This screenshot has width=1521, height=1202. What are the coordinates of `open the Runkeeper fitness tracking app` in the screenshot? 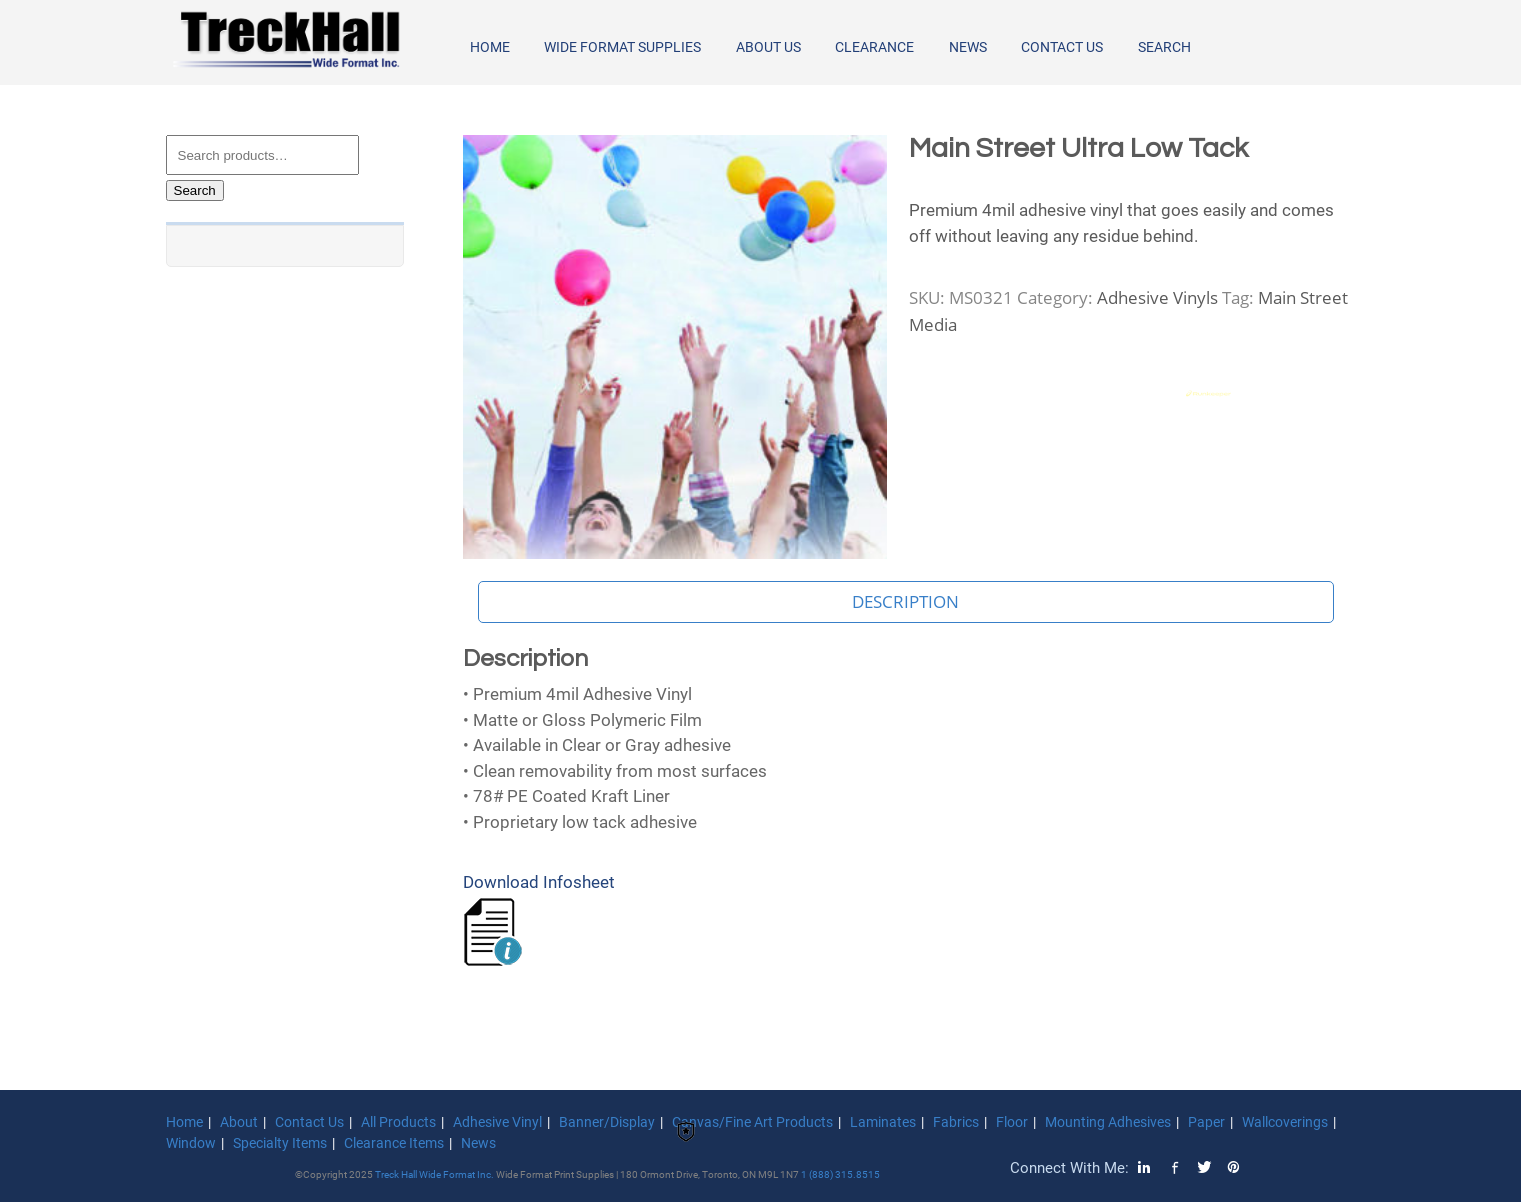 It's located at (1208, 393).